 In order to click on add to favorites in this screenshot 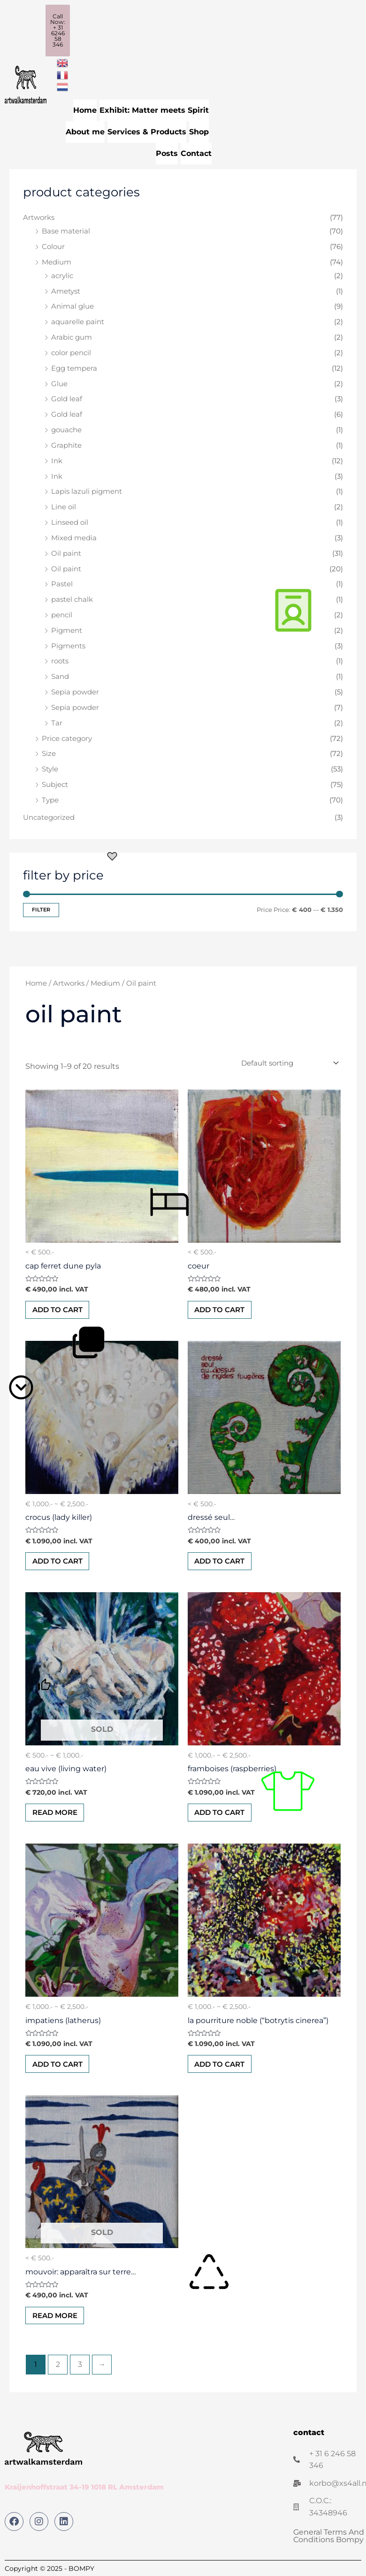, I will do `click(112, 856)`.